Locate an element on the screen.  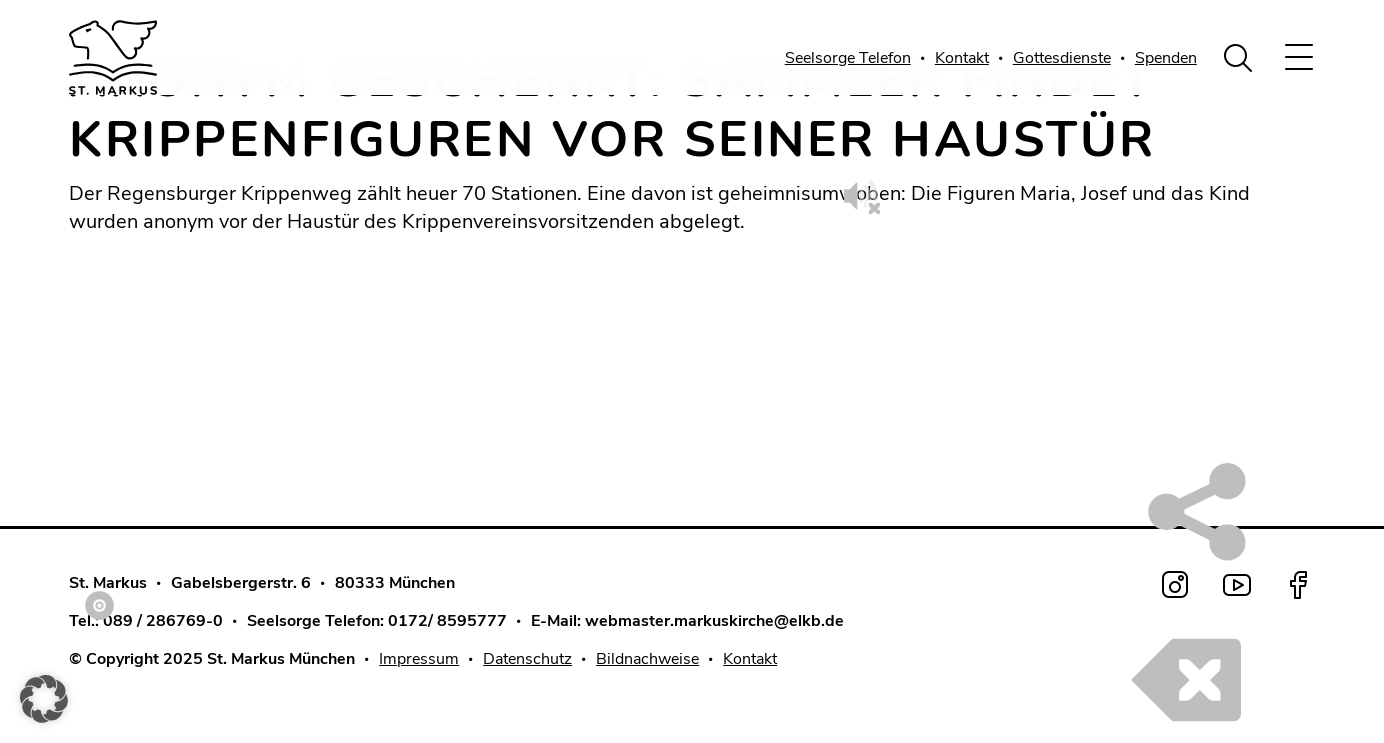
indicates audio is currently muted is located at coordinates (862, 196).